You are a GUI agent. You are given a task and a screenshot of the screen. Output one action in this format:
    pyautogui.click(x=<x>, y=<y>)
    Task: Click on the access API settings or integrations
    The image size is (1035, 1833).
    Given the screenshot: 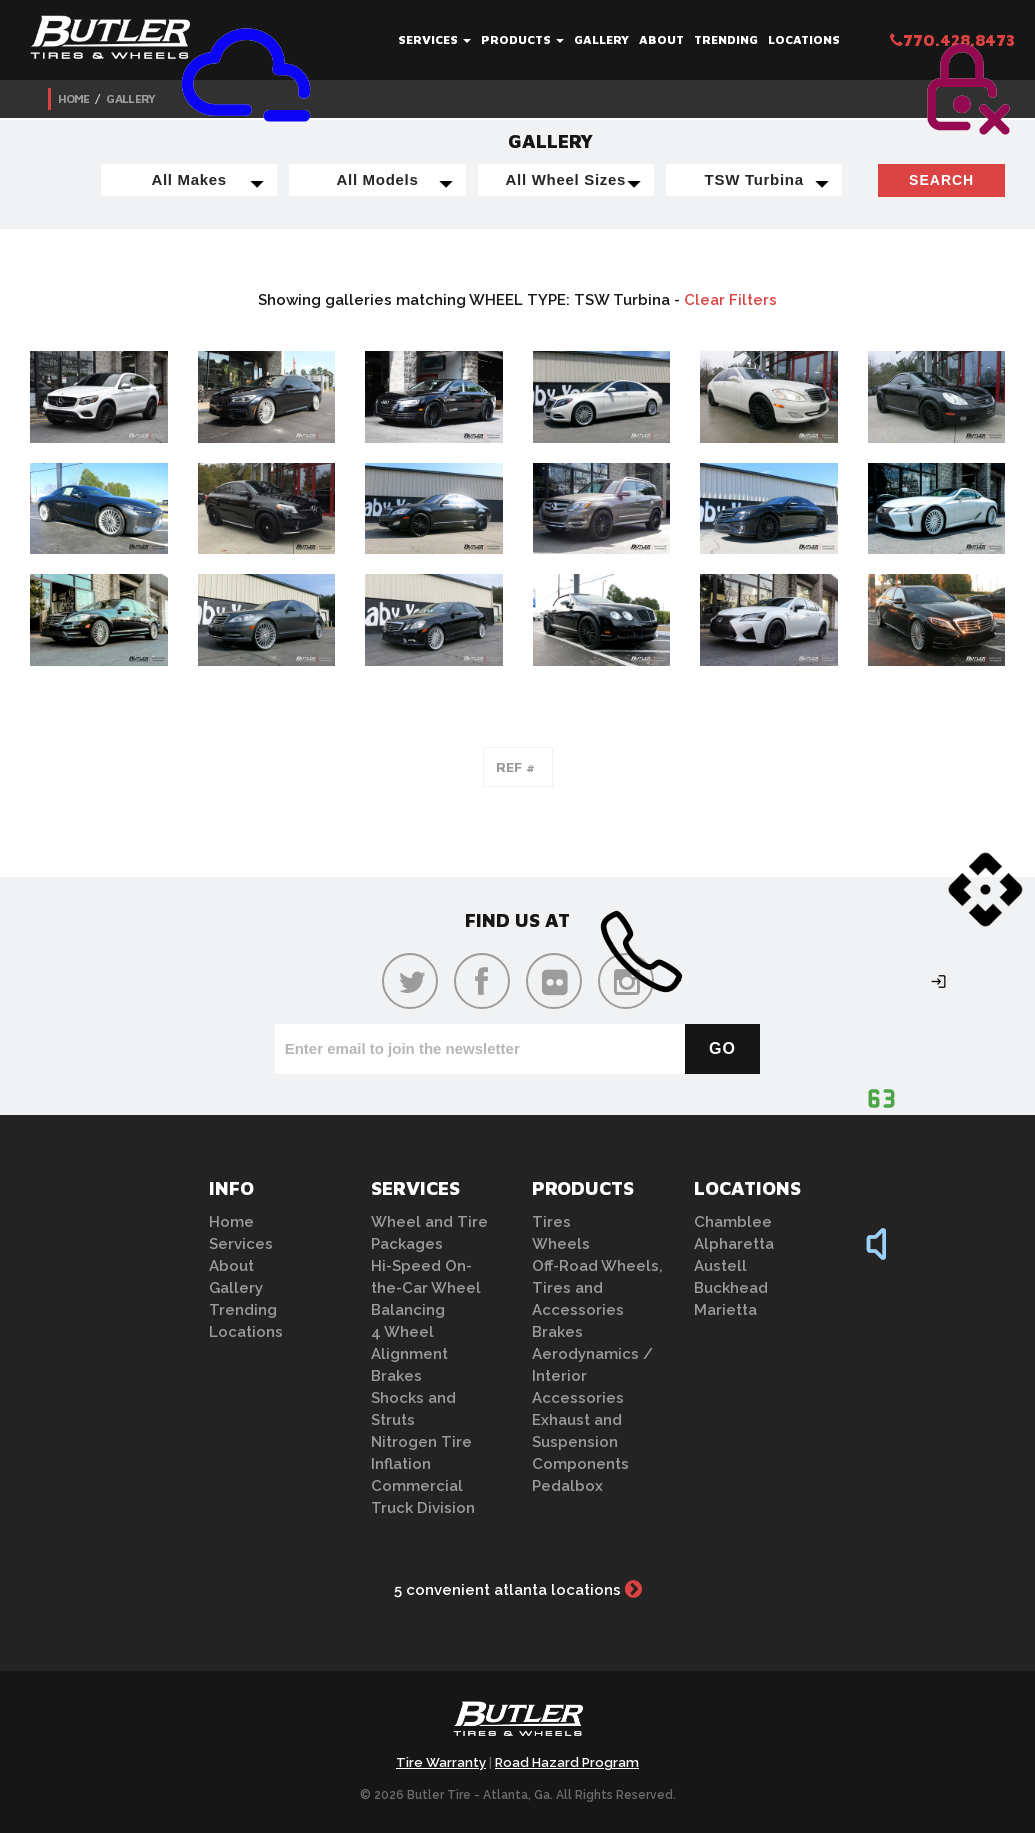 What is the action you would take?
    pyautogui.click(x=985, y=889)
    